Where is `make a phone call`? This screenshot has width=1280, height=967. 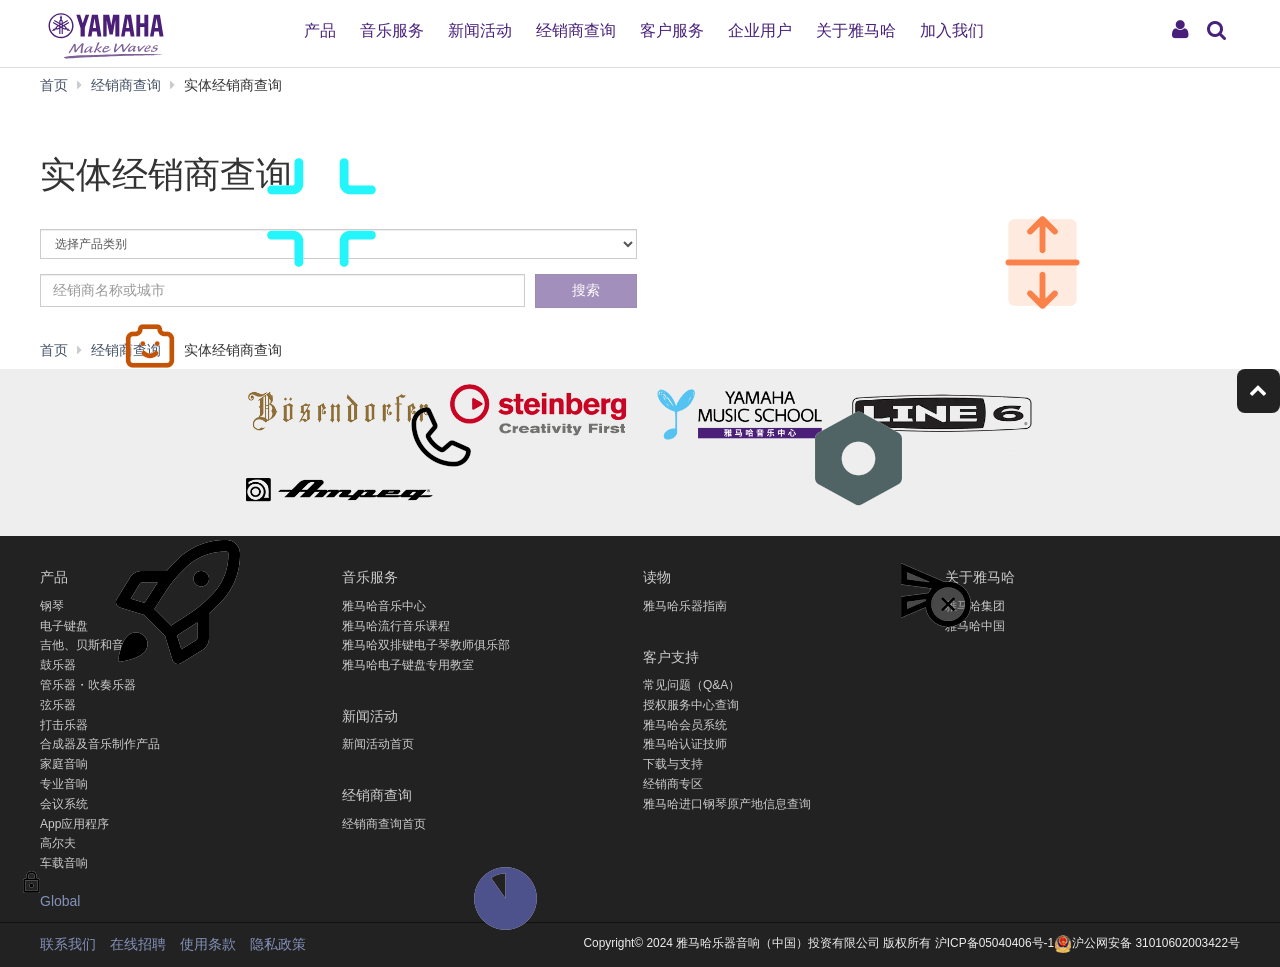 make a phone call is located at coordinates (440, 438).